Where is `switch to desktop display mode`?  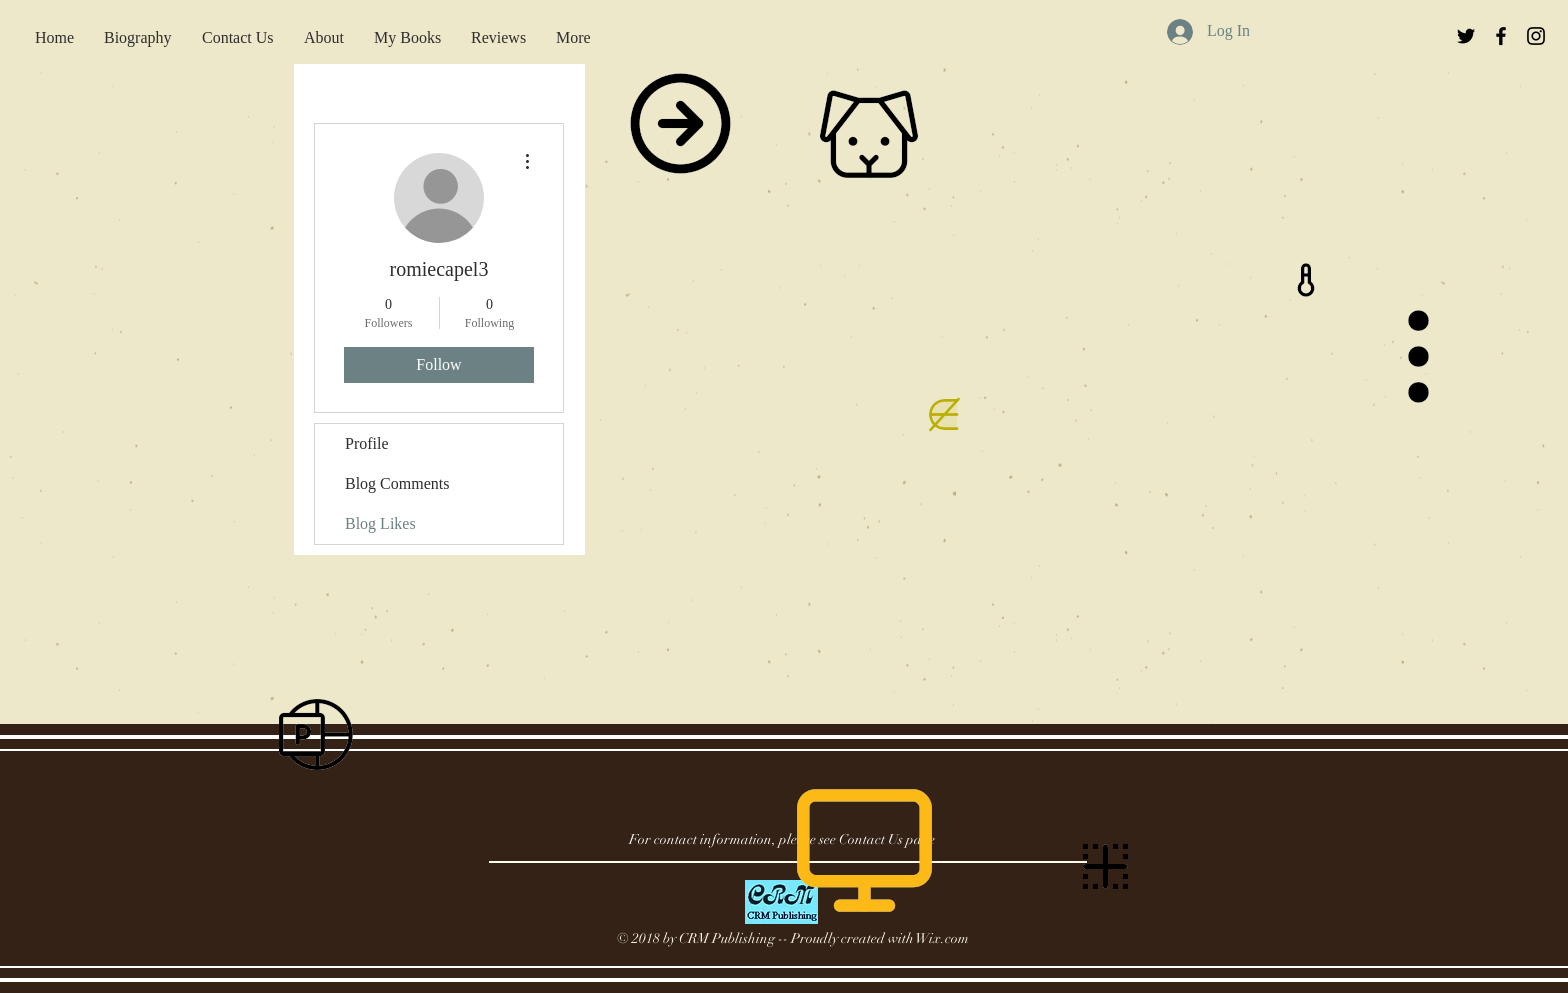 switch to desktop display mode is located at coordinates (864, 850).